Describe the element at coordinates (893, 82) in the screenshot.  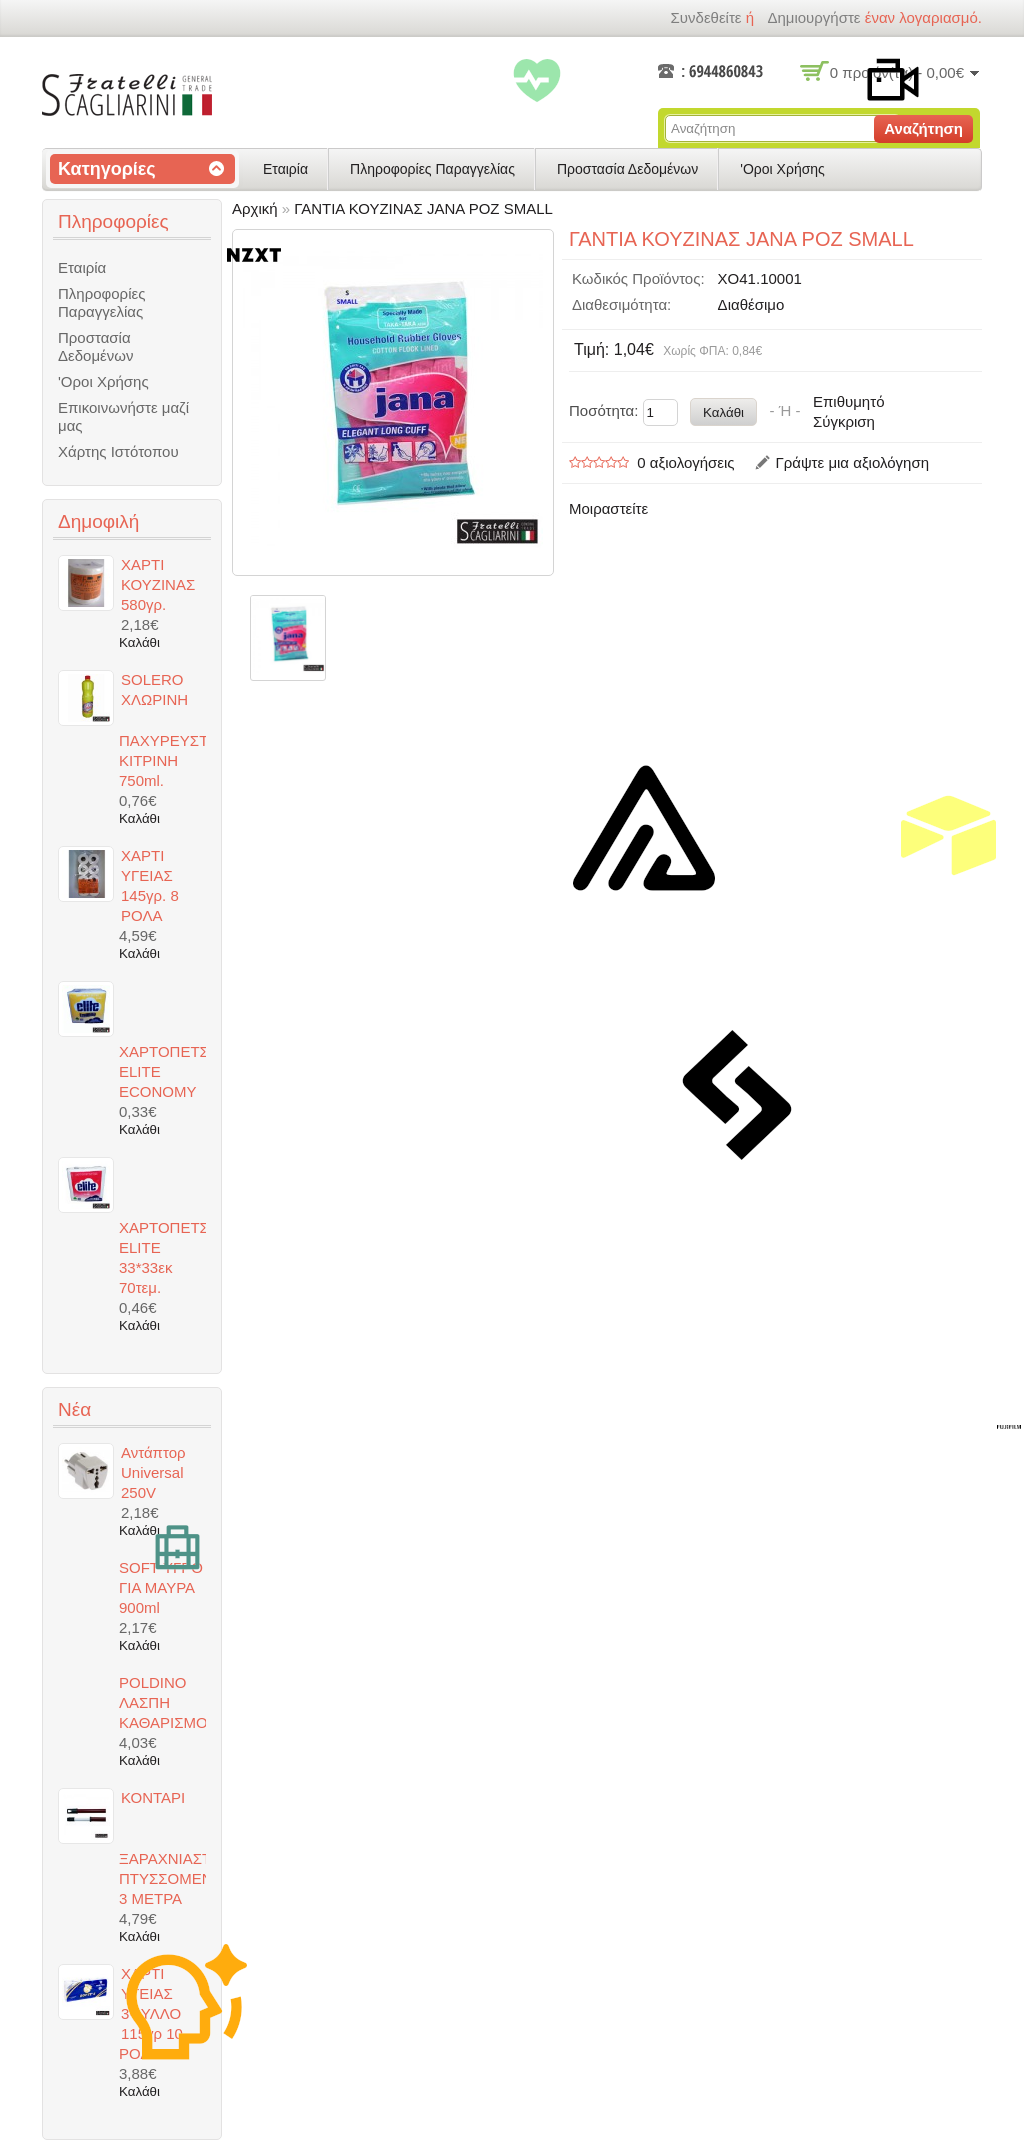
I see `start recording a video` at that location.